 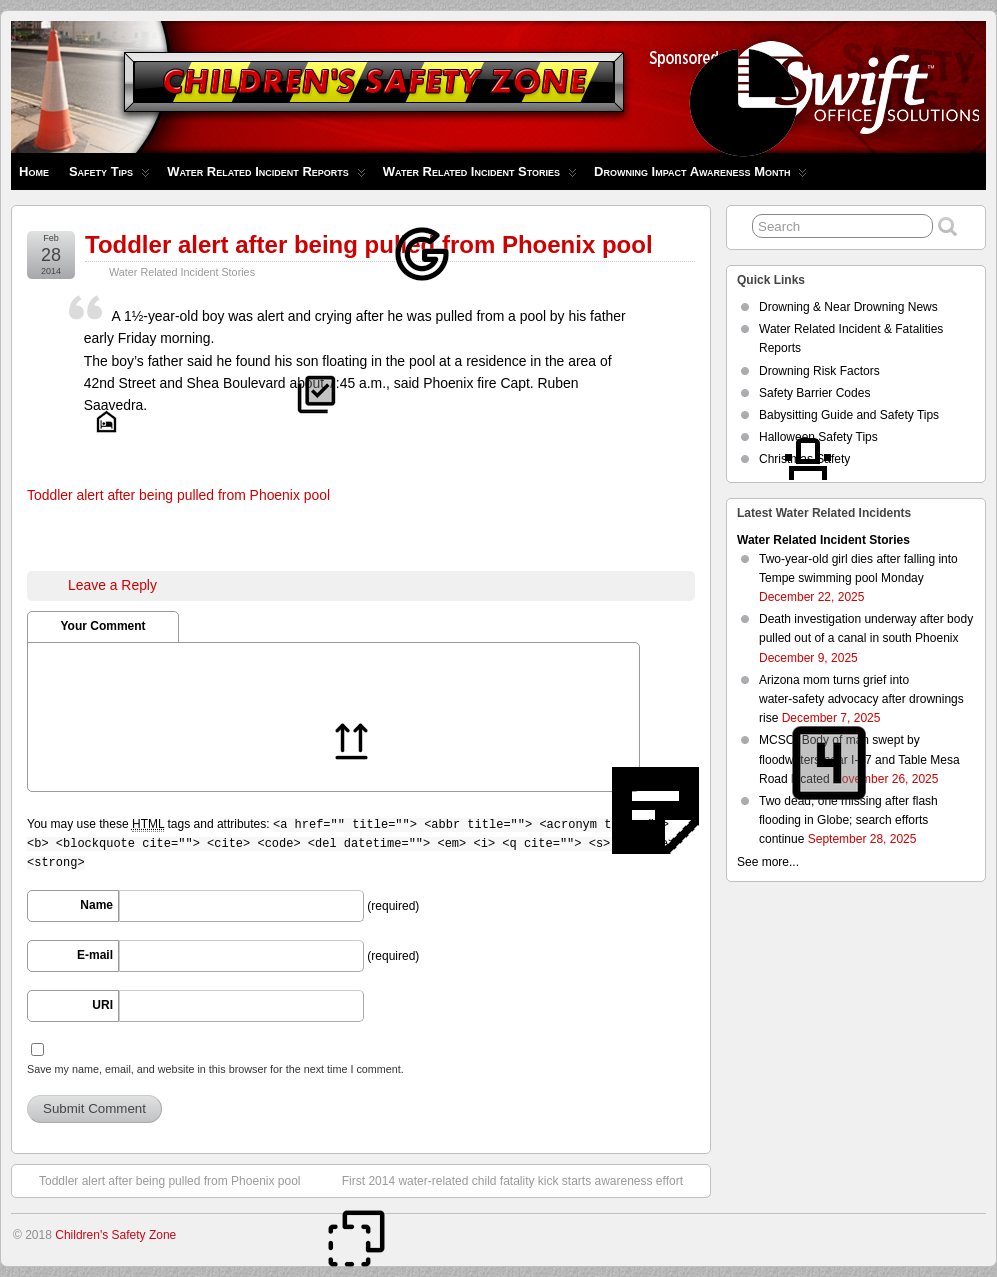 What do you see at coordinates (655, 810) in the screenshot?
I see `create a new sticky note` at bounding box center [655, 810].